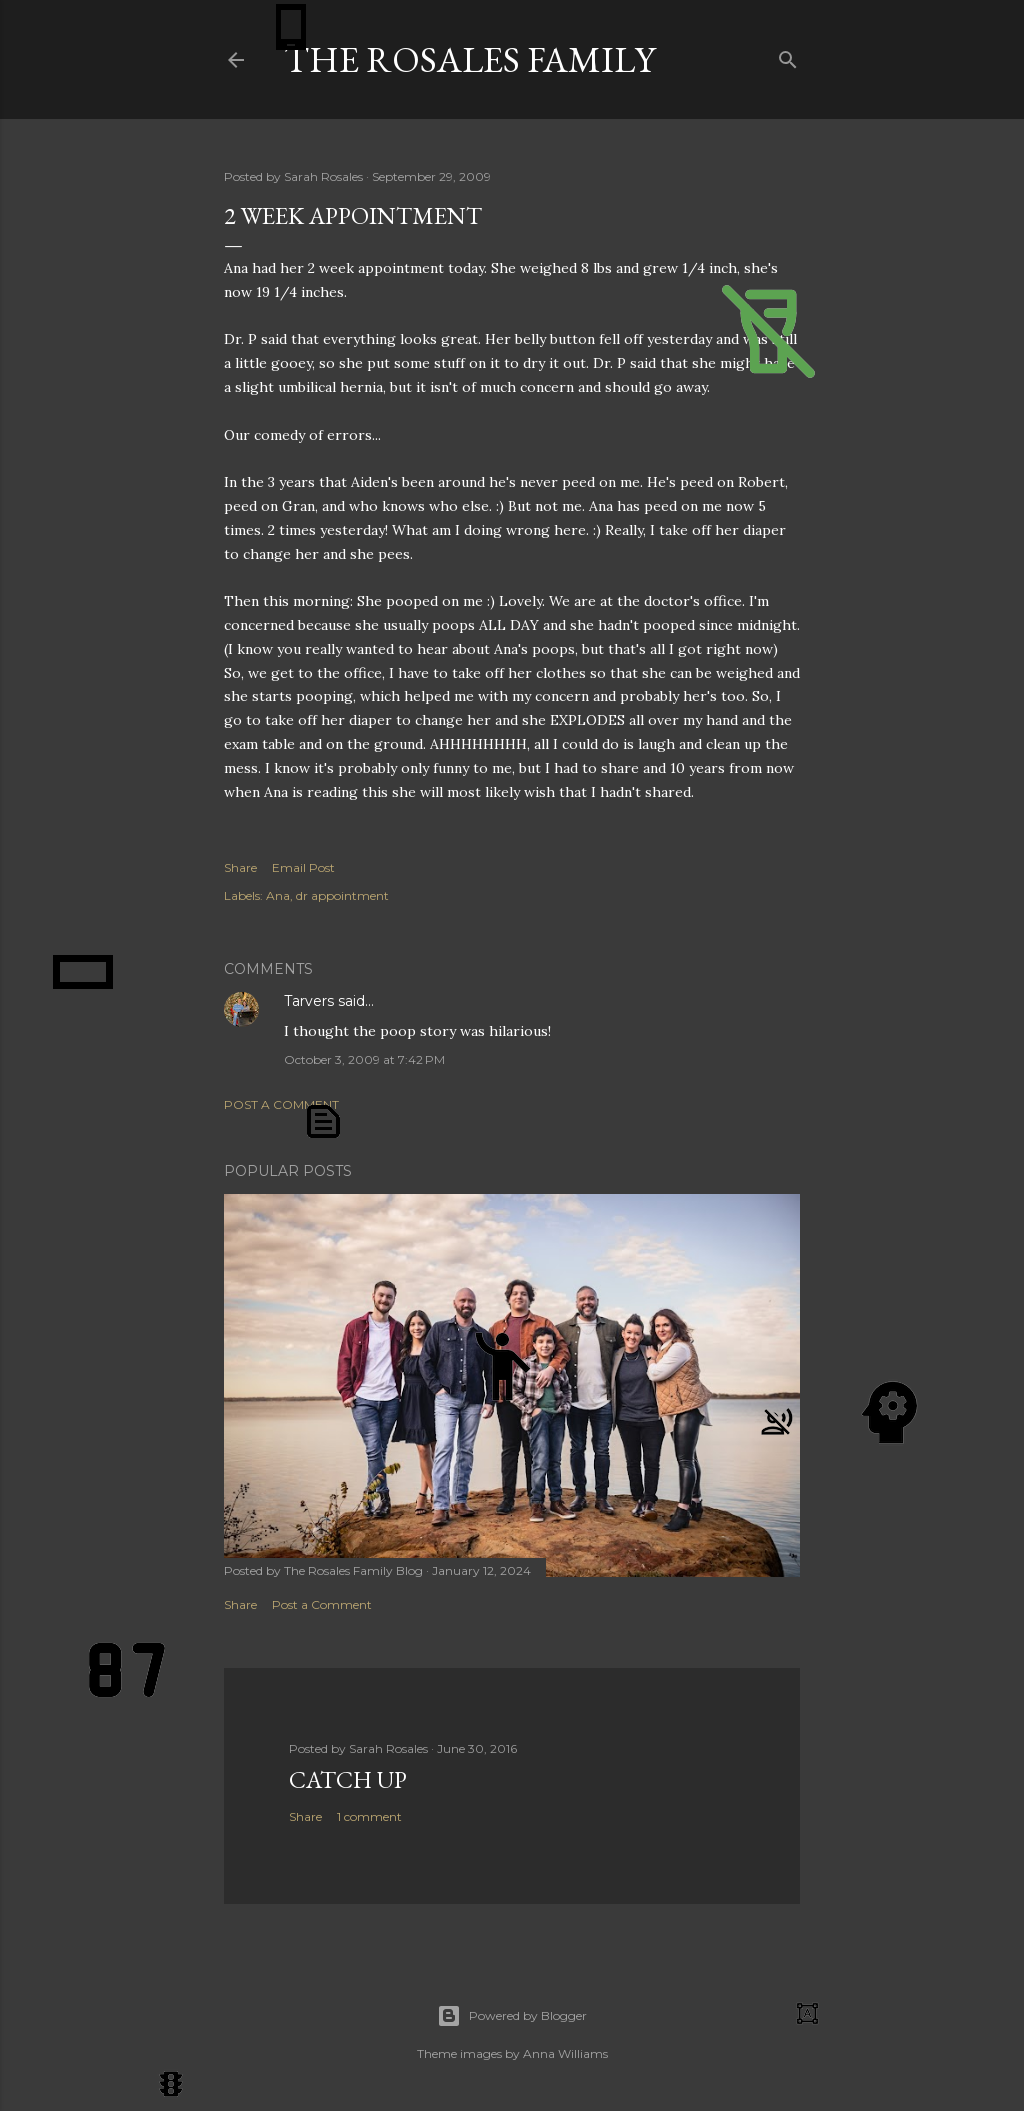 The height and width of the screenshot is (2111, 1024). What do you see at coordinates (768, 331) in the screenshot?
I see `no alcohol allowed` at bounding box center [768, 331].